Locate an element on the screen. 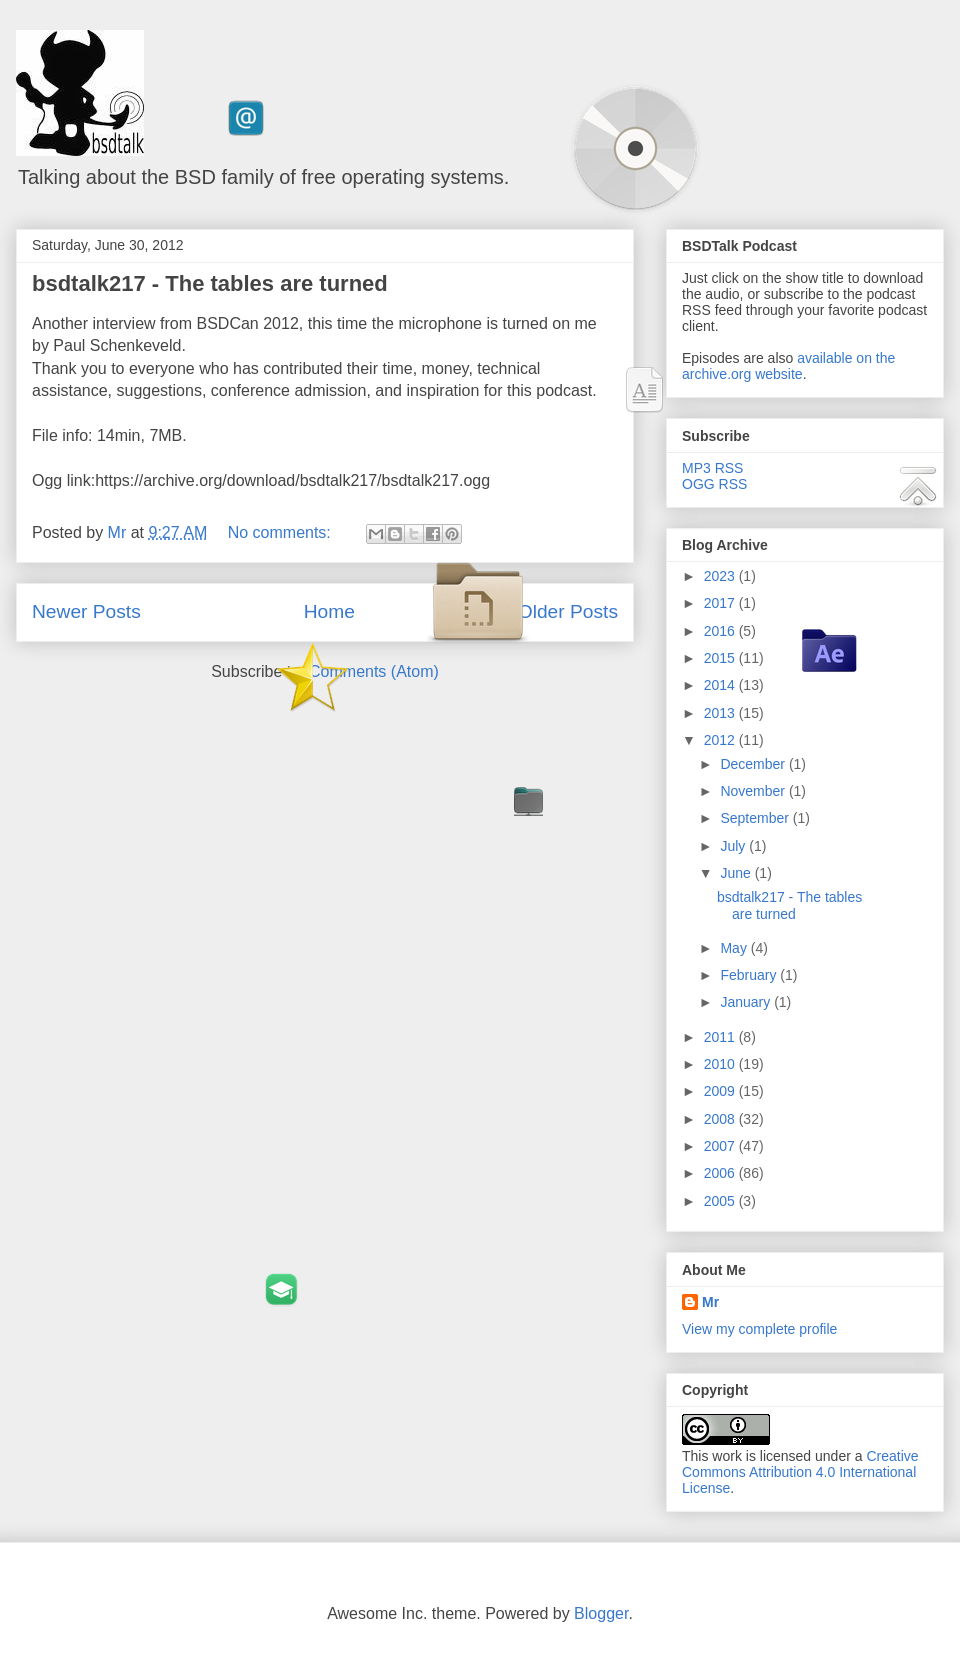  open a rich text format document is located at coordinates (644, 389).